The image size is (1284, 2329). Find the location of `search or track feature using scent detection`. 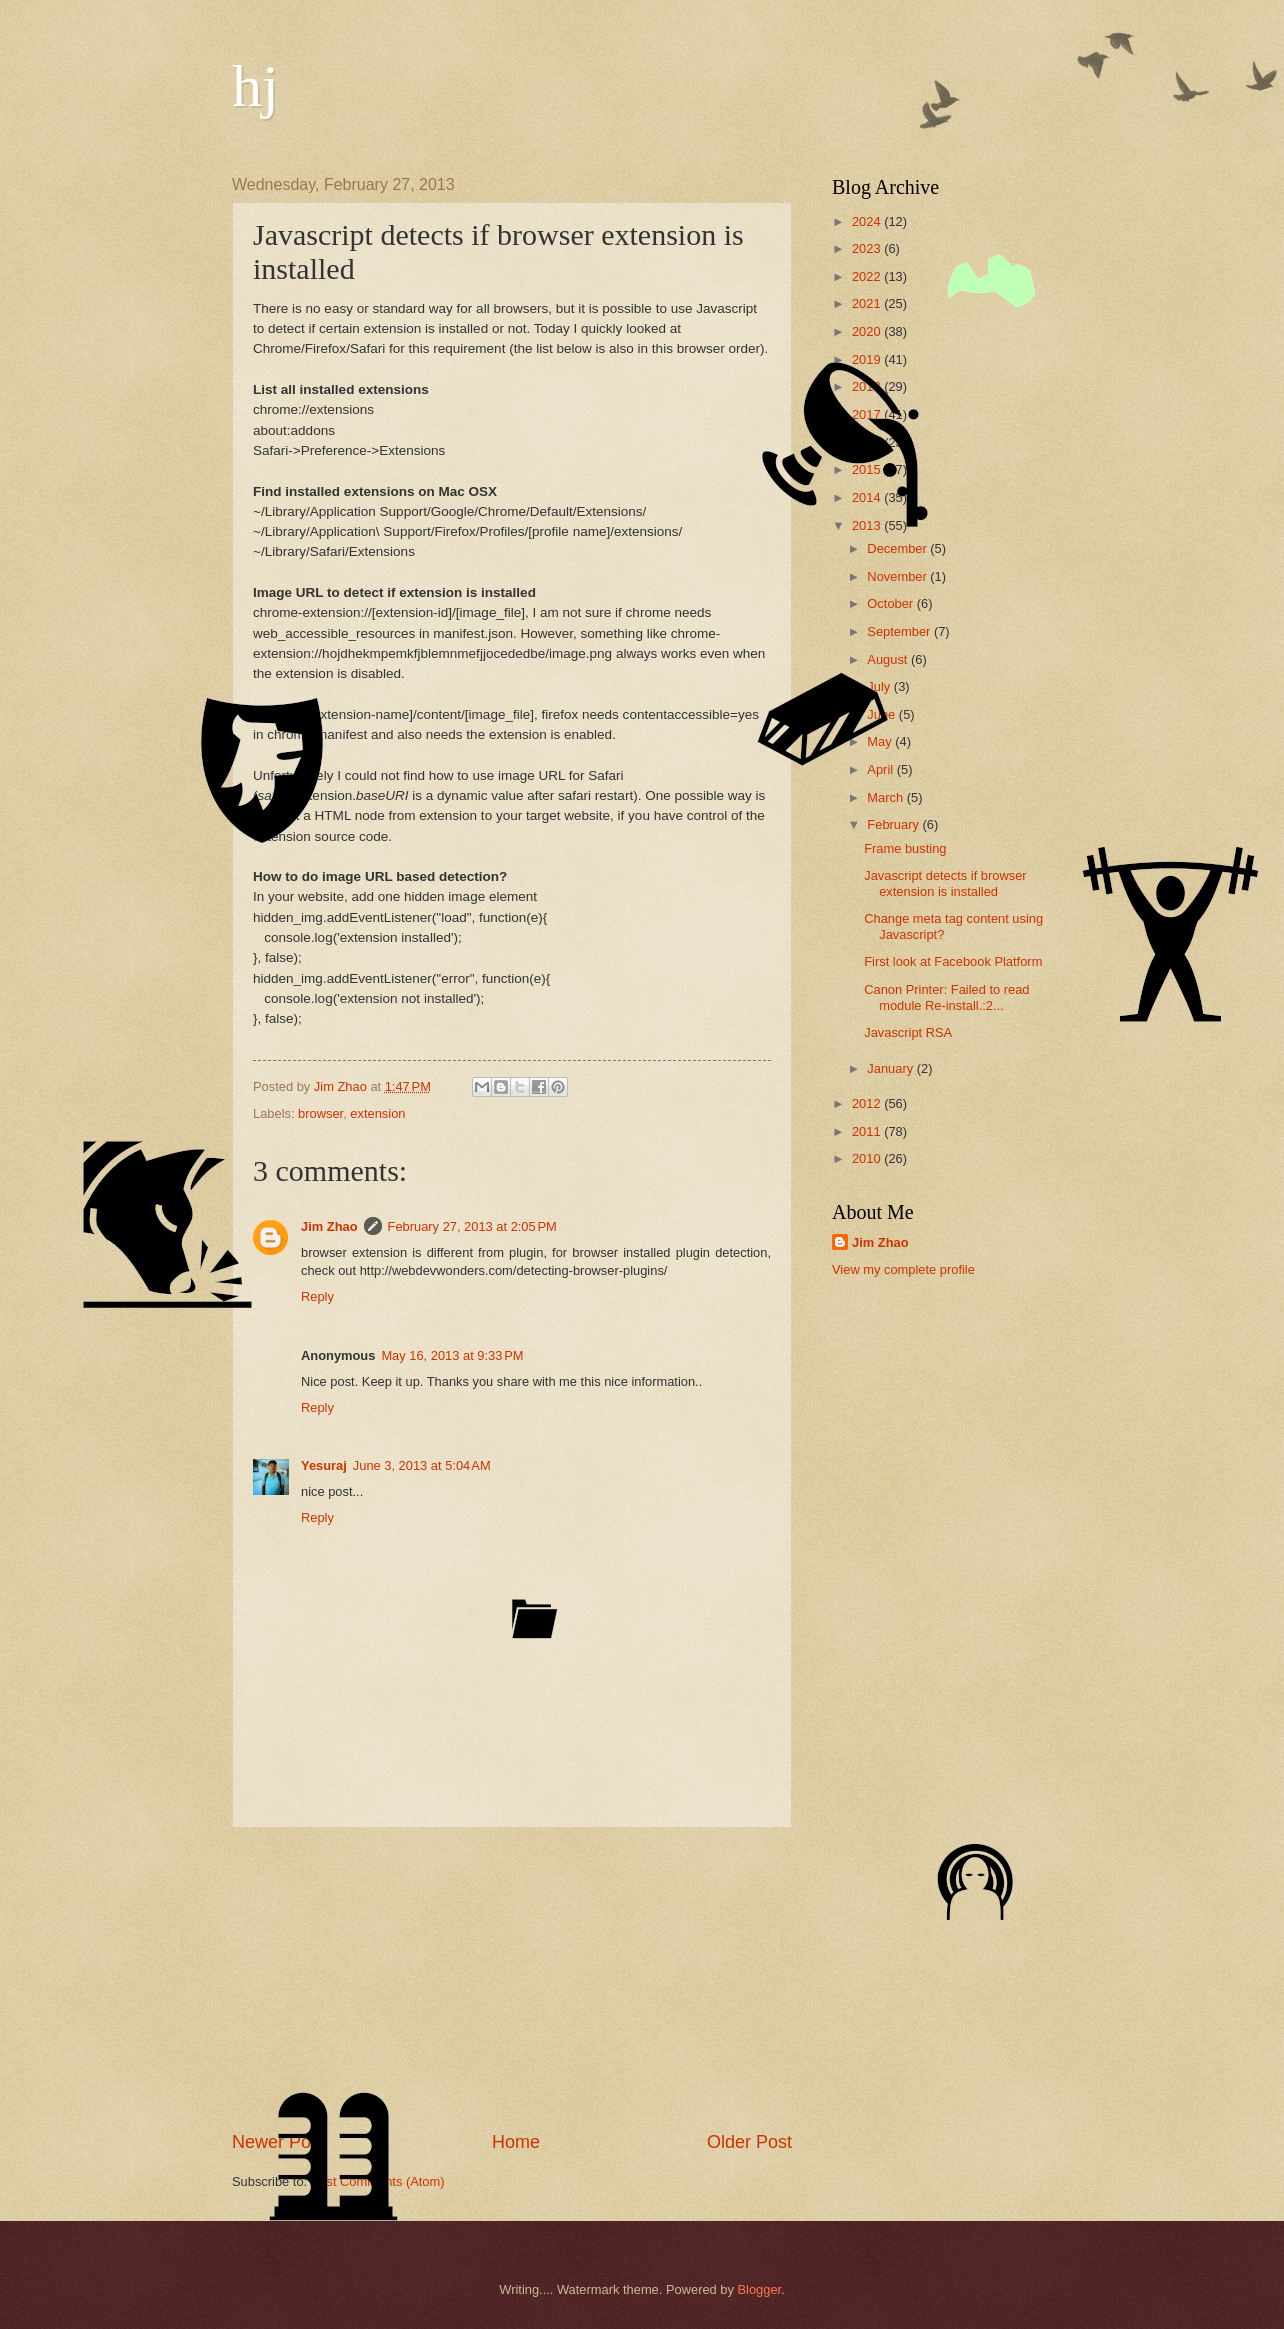

search or track feature using scent detection is located at coordinates (167, 1225).